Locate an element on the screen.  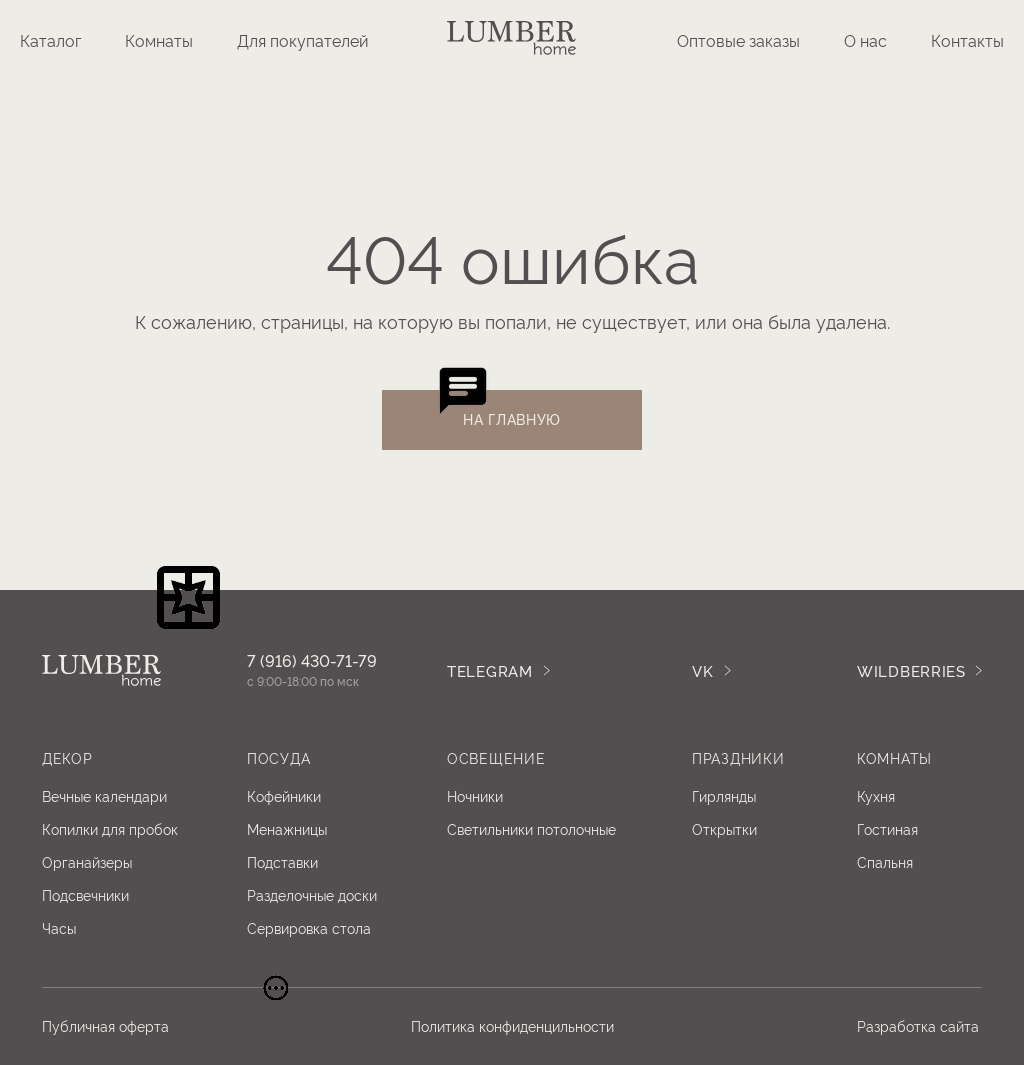
view pages or documents is located at coordinates (188, 597).